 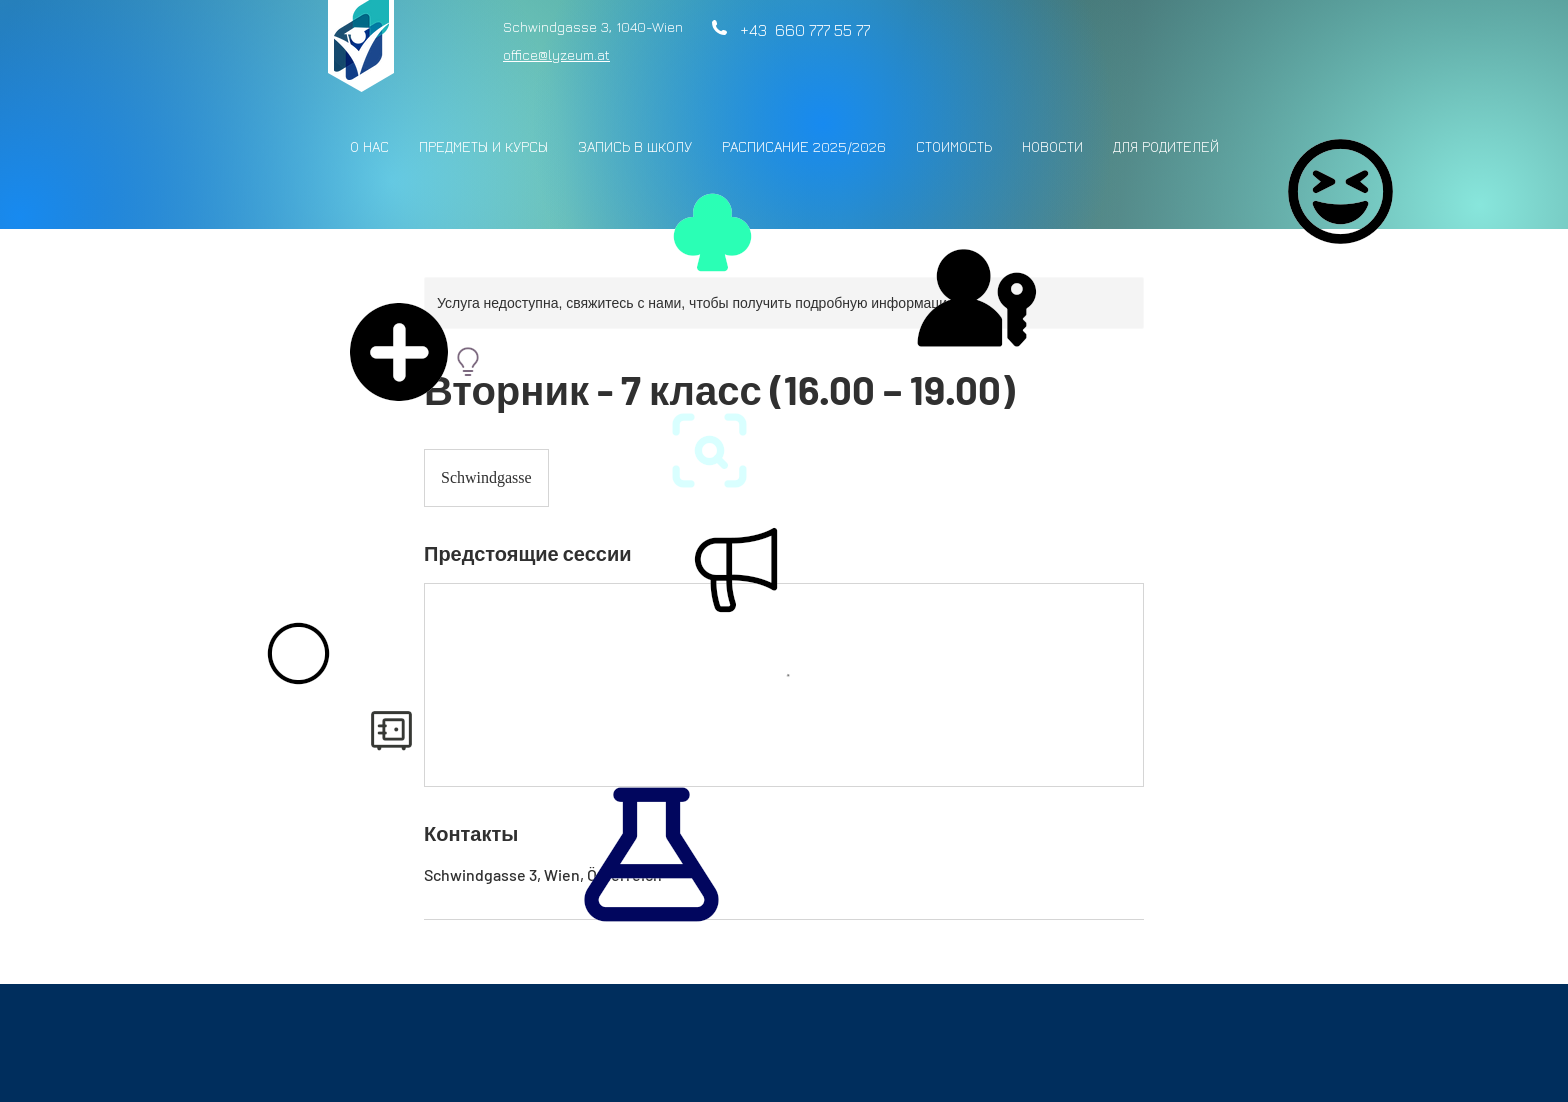 What do you see at coordinates (709, 450) in the screenshot?
I see `scan to search or identify an item` at bounding box center [709, 450].